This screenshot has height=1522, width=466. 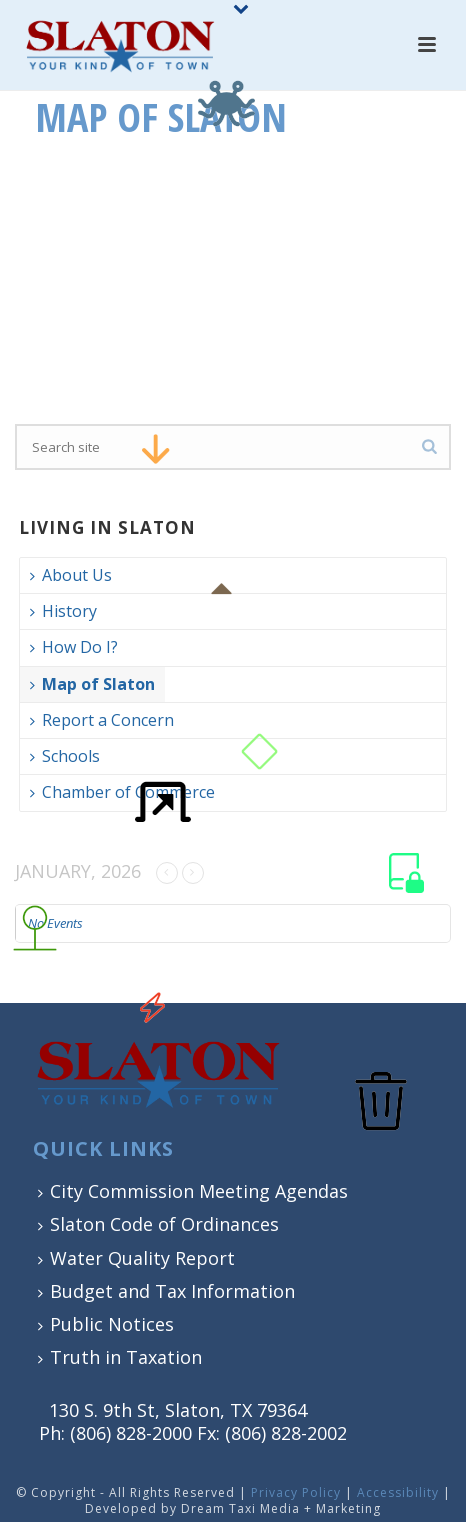 What do you see at coordinates (35, 929) in the screenshot?
I see `mark a location on the map` at bounding box center [35, 929].